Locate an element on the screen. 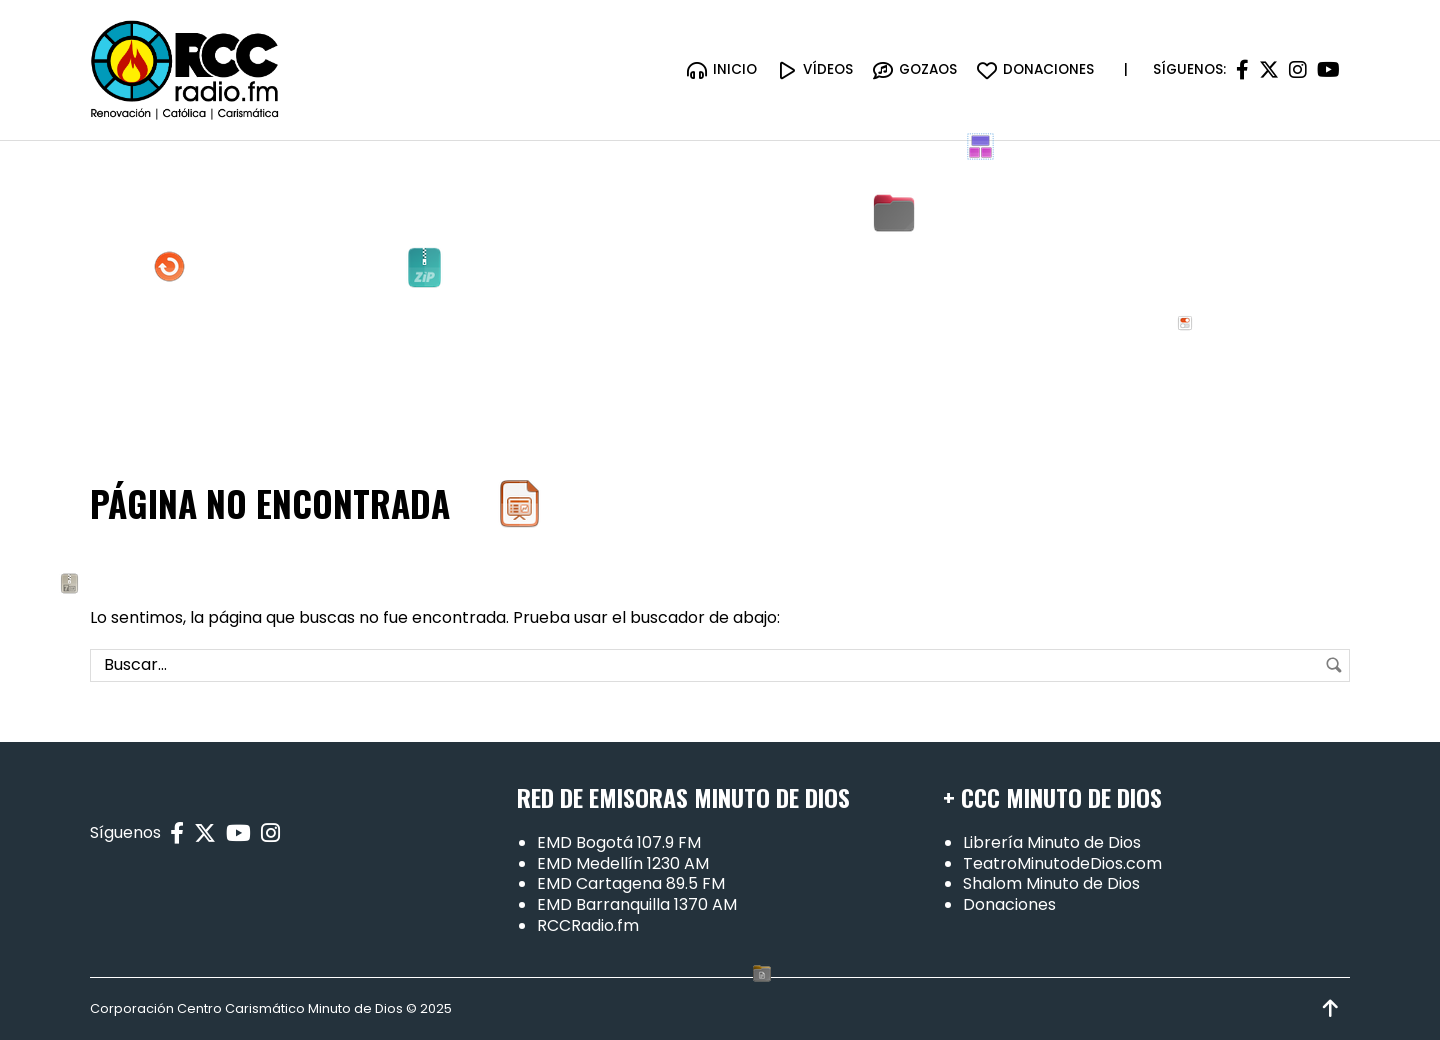 Image resolution: width=1440 pixels, height=1040 pixels. a 7z compressed archive file is located at coordinates (69, 583).